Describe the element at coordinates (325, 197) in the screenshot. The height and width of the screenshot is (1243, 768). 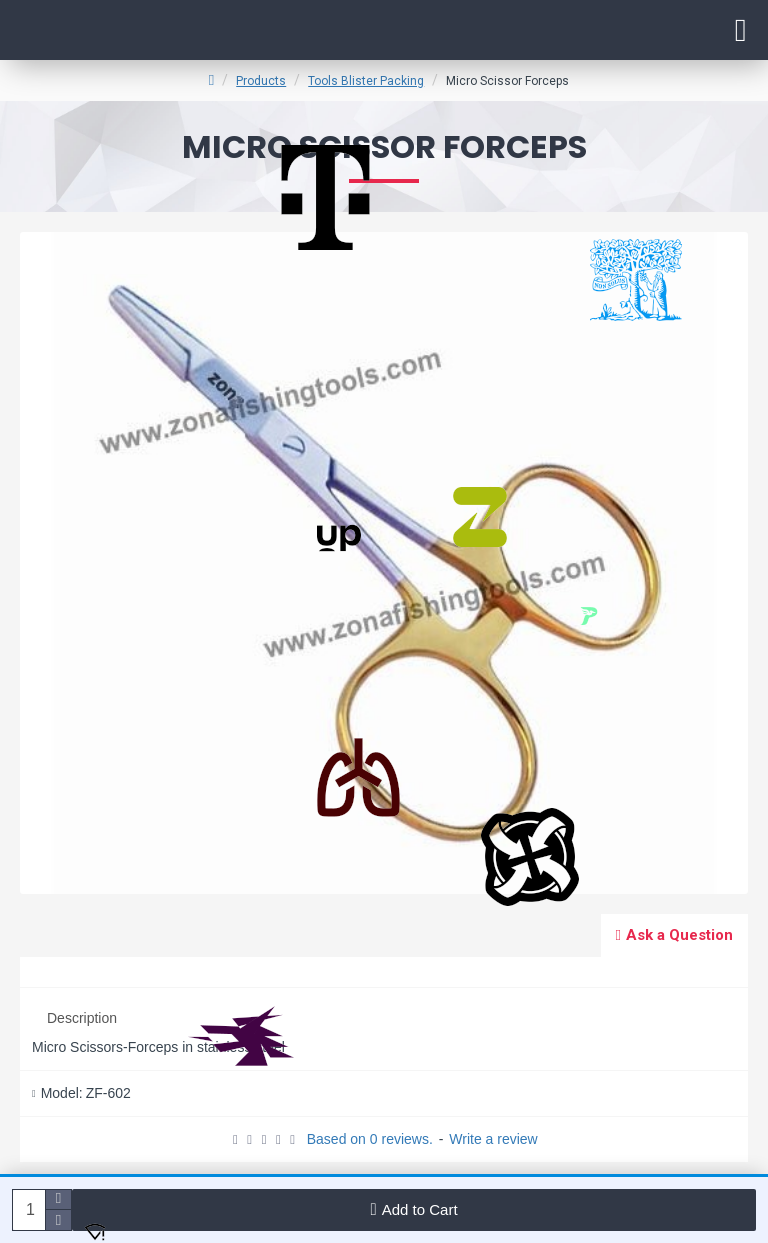
I see `deutsche telekom company logo` at that location.